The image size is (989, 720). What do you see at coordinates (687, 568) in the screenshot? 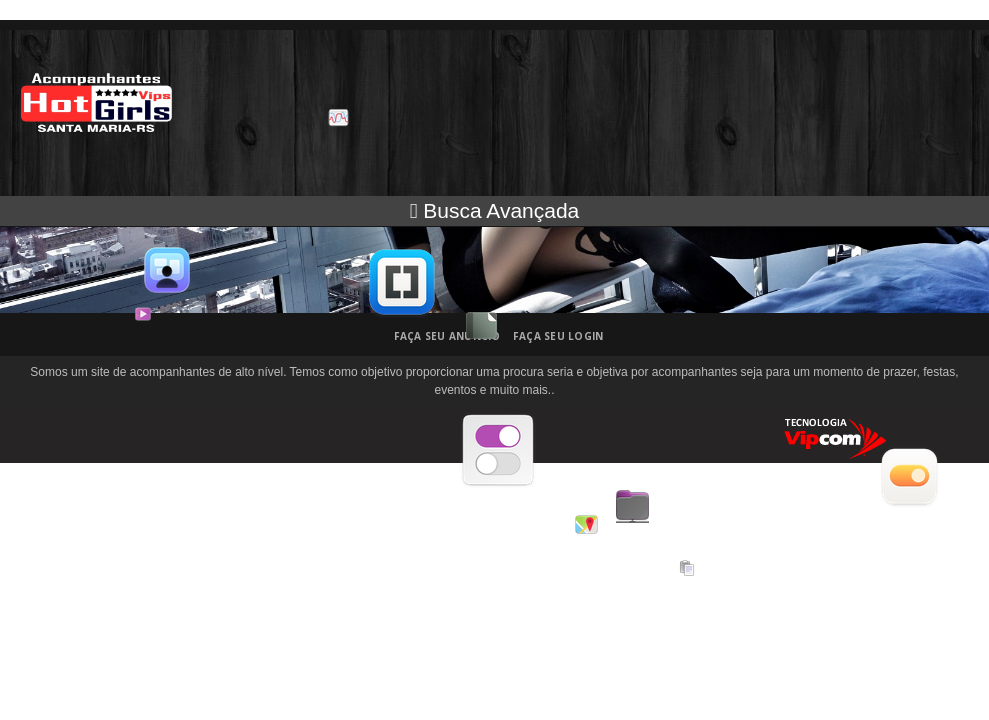
I see `paste content from clipboard` at bounding box center [687, 568].